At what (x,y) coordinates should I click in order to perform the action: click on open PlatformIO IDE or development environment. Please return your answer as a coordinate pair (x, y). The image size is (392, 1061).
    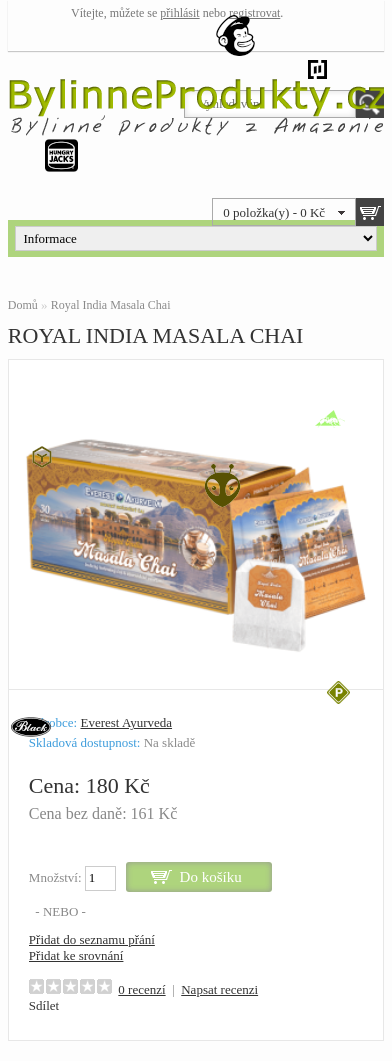
    Looking at the image, I should click on (222, 485).